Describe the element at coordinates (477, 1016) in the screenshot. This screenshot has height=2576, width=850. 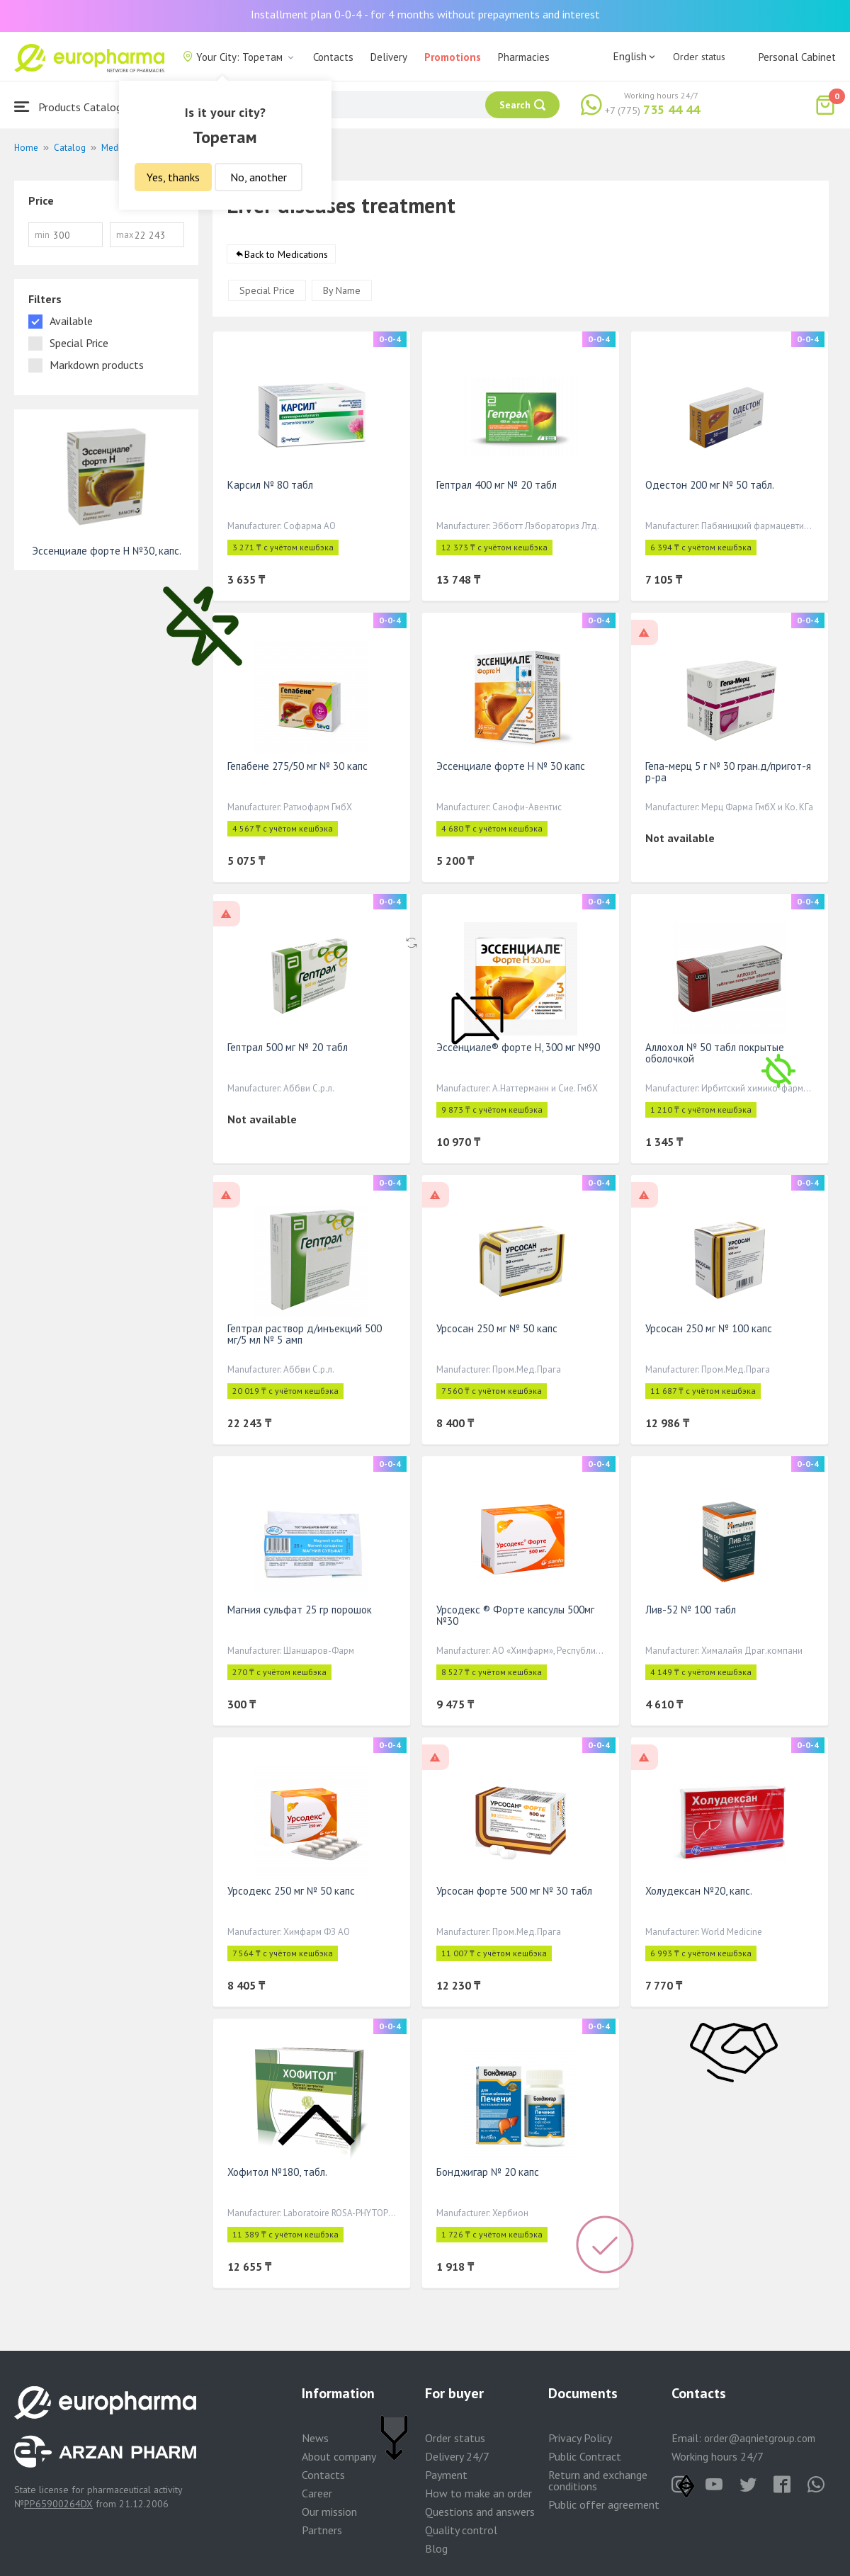
I see `mute or disable chat notifications` at that location.